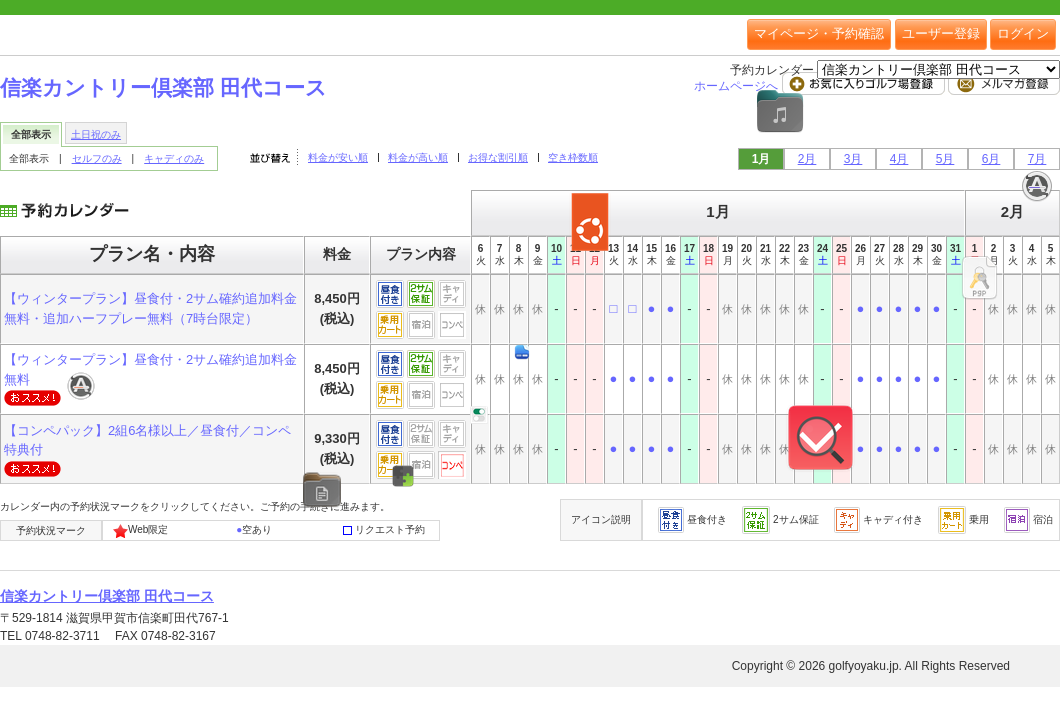 The image size is (1060, 720). I want to click on open your documents folder, so click(322, 489).